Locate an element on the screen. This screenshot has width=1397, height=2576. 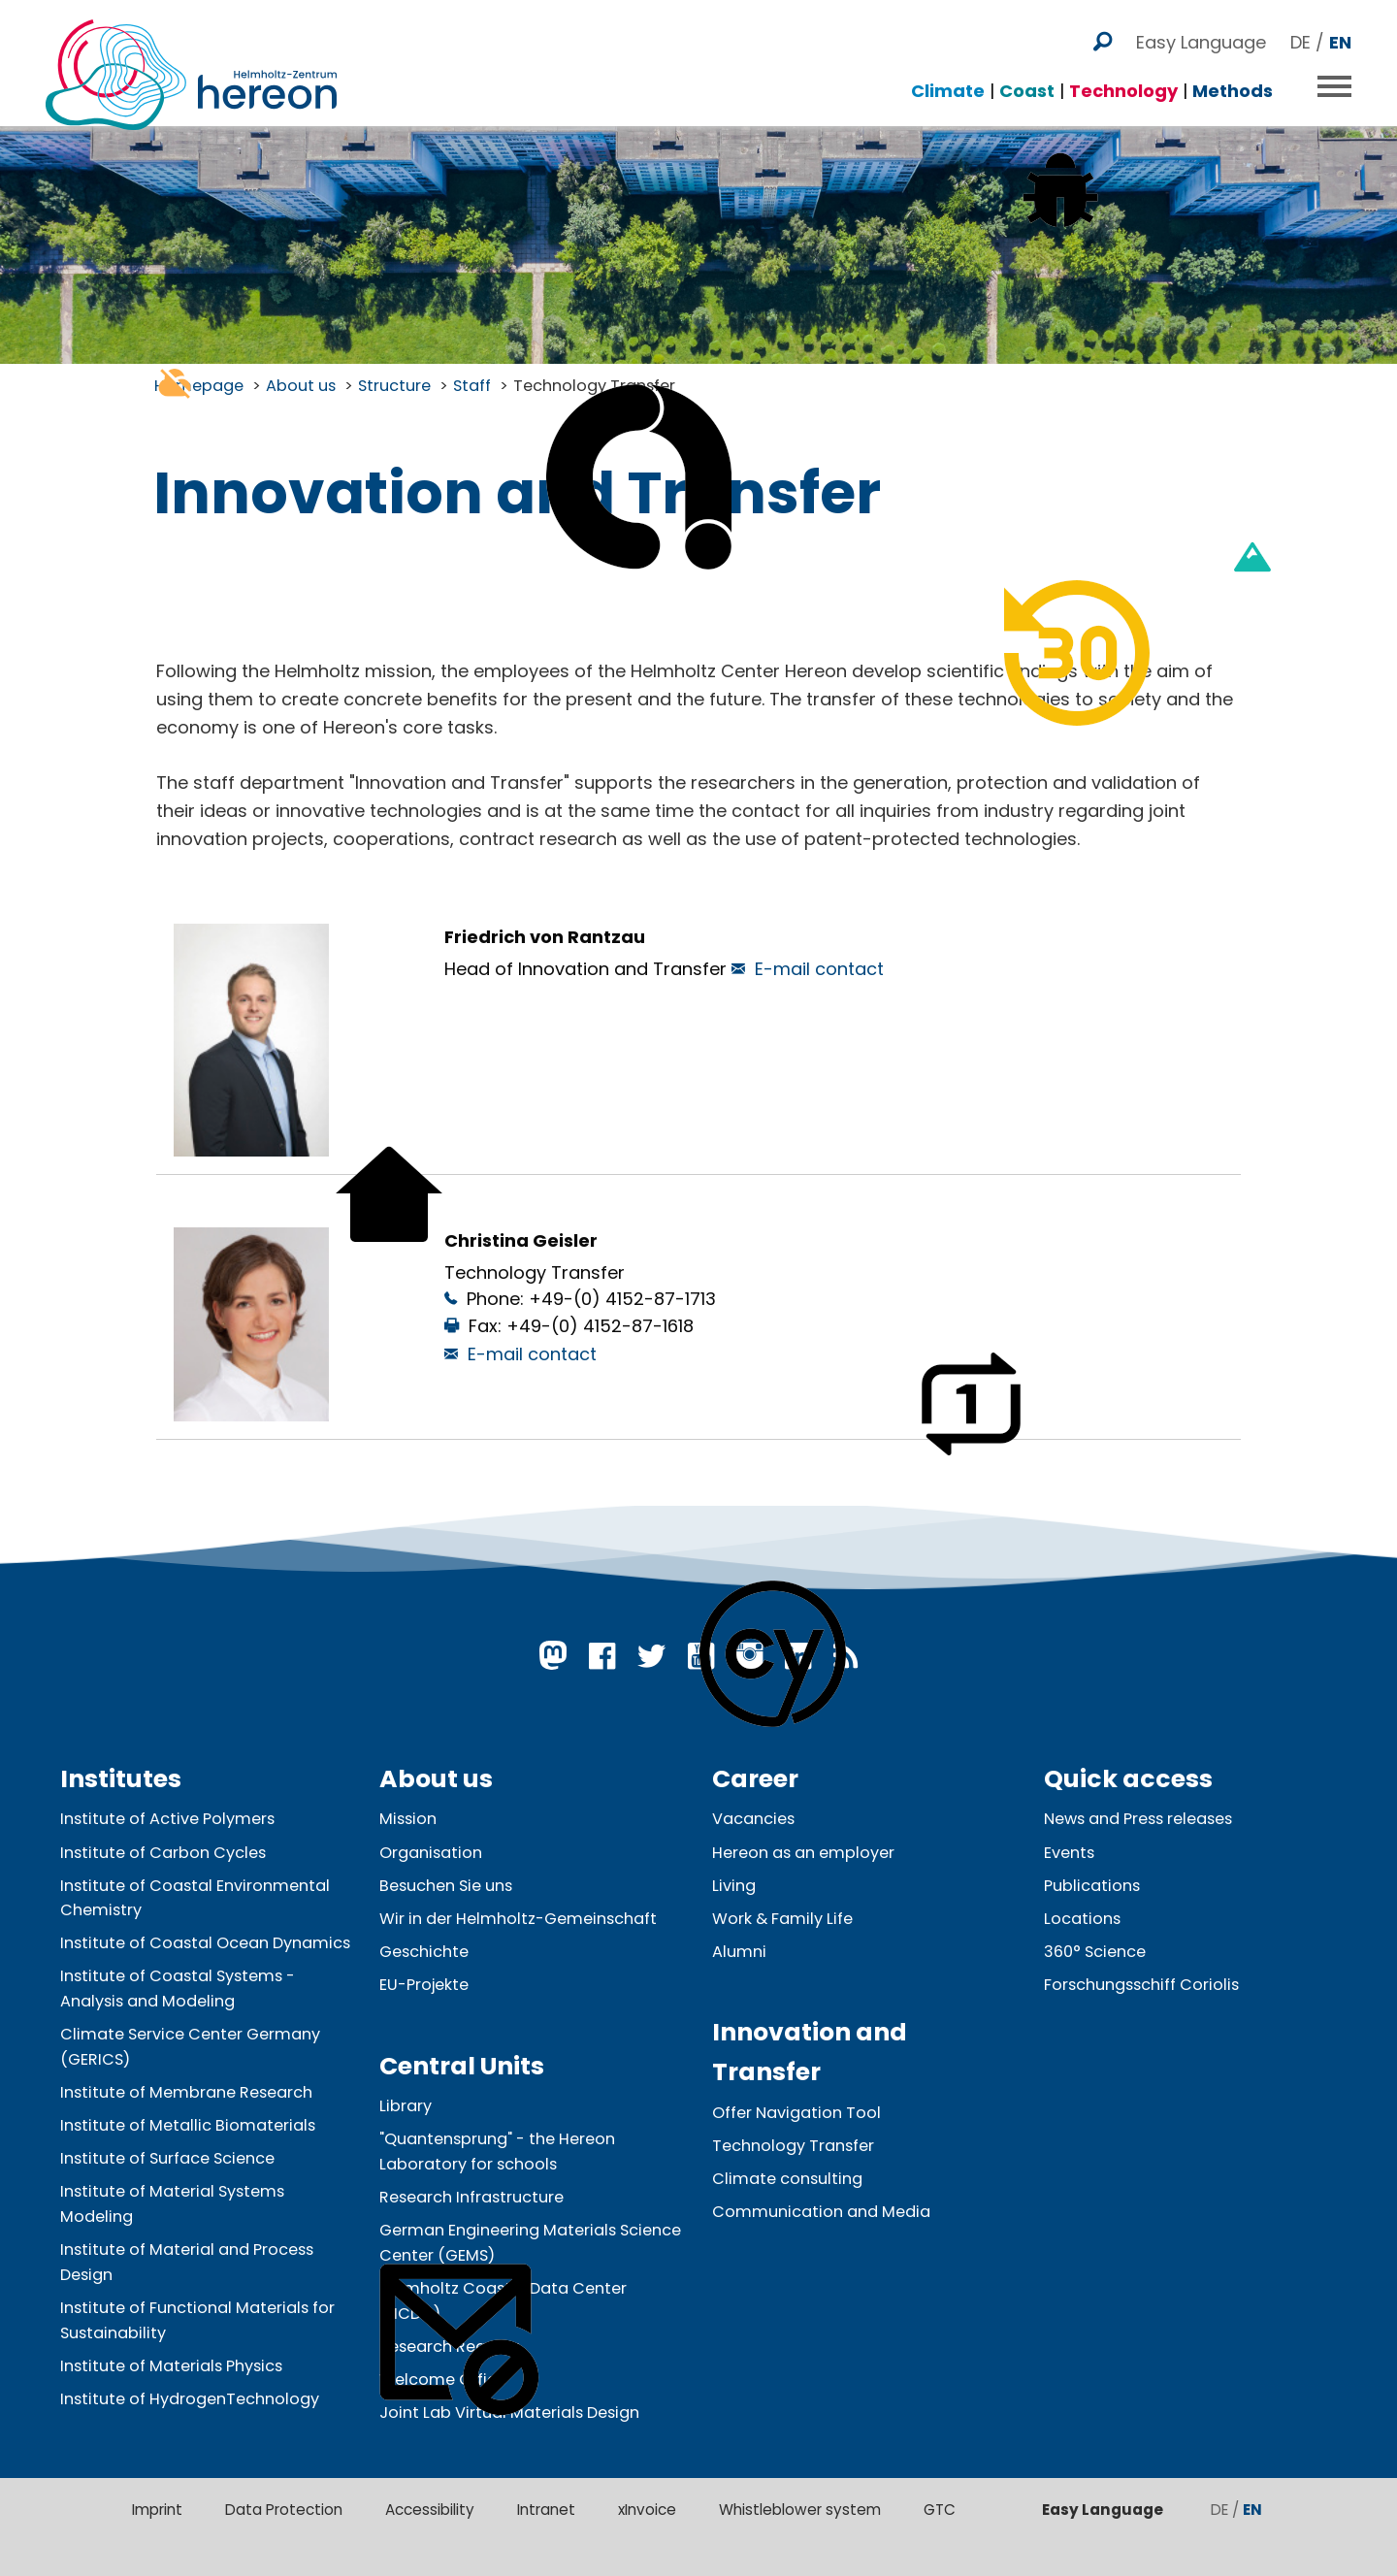
report a bug or issue is located at coordinates (1060, 190).